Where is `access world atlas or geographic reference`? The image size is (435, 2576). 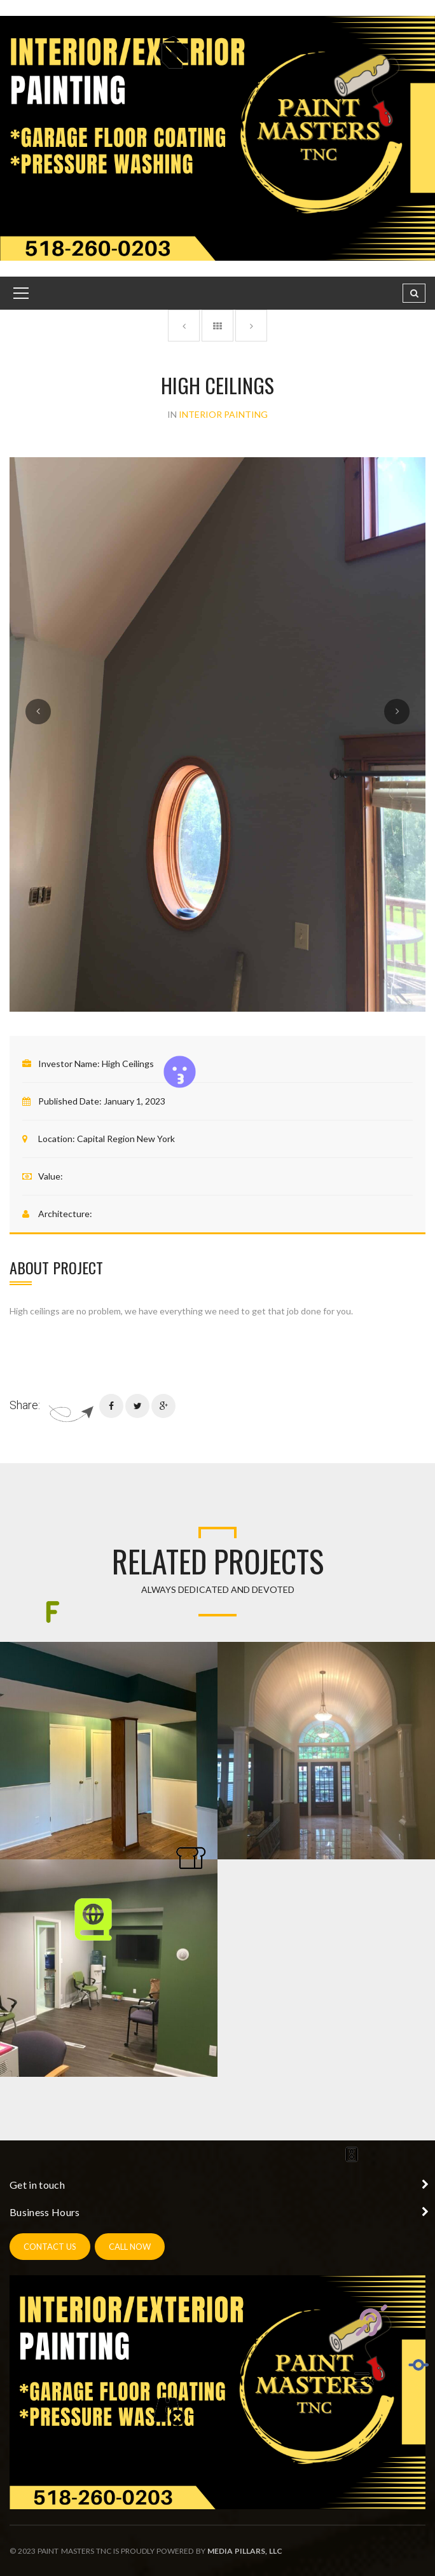 access world atlas or geographic reference is located at coordinates (93, 1919).